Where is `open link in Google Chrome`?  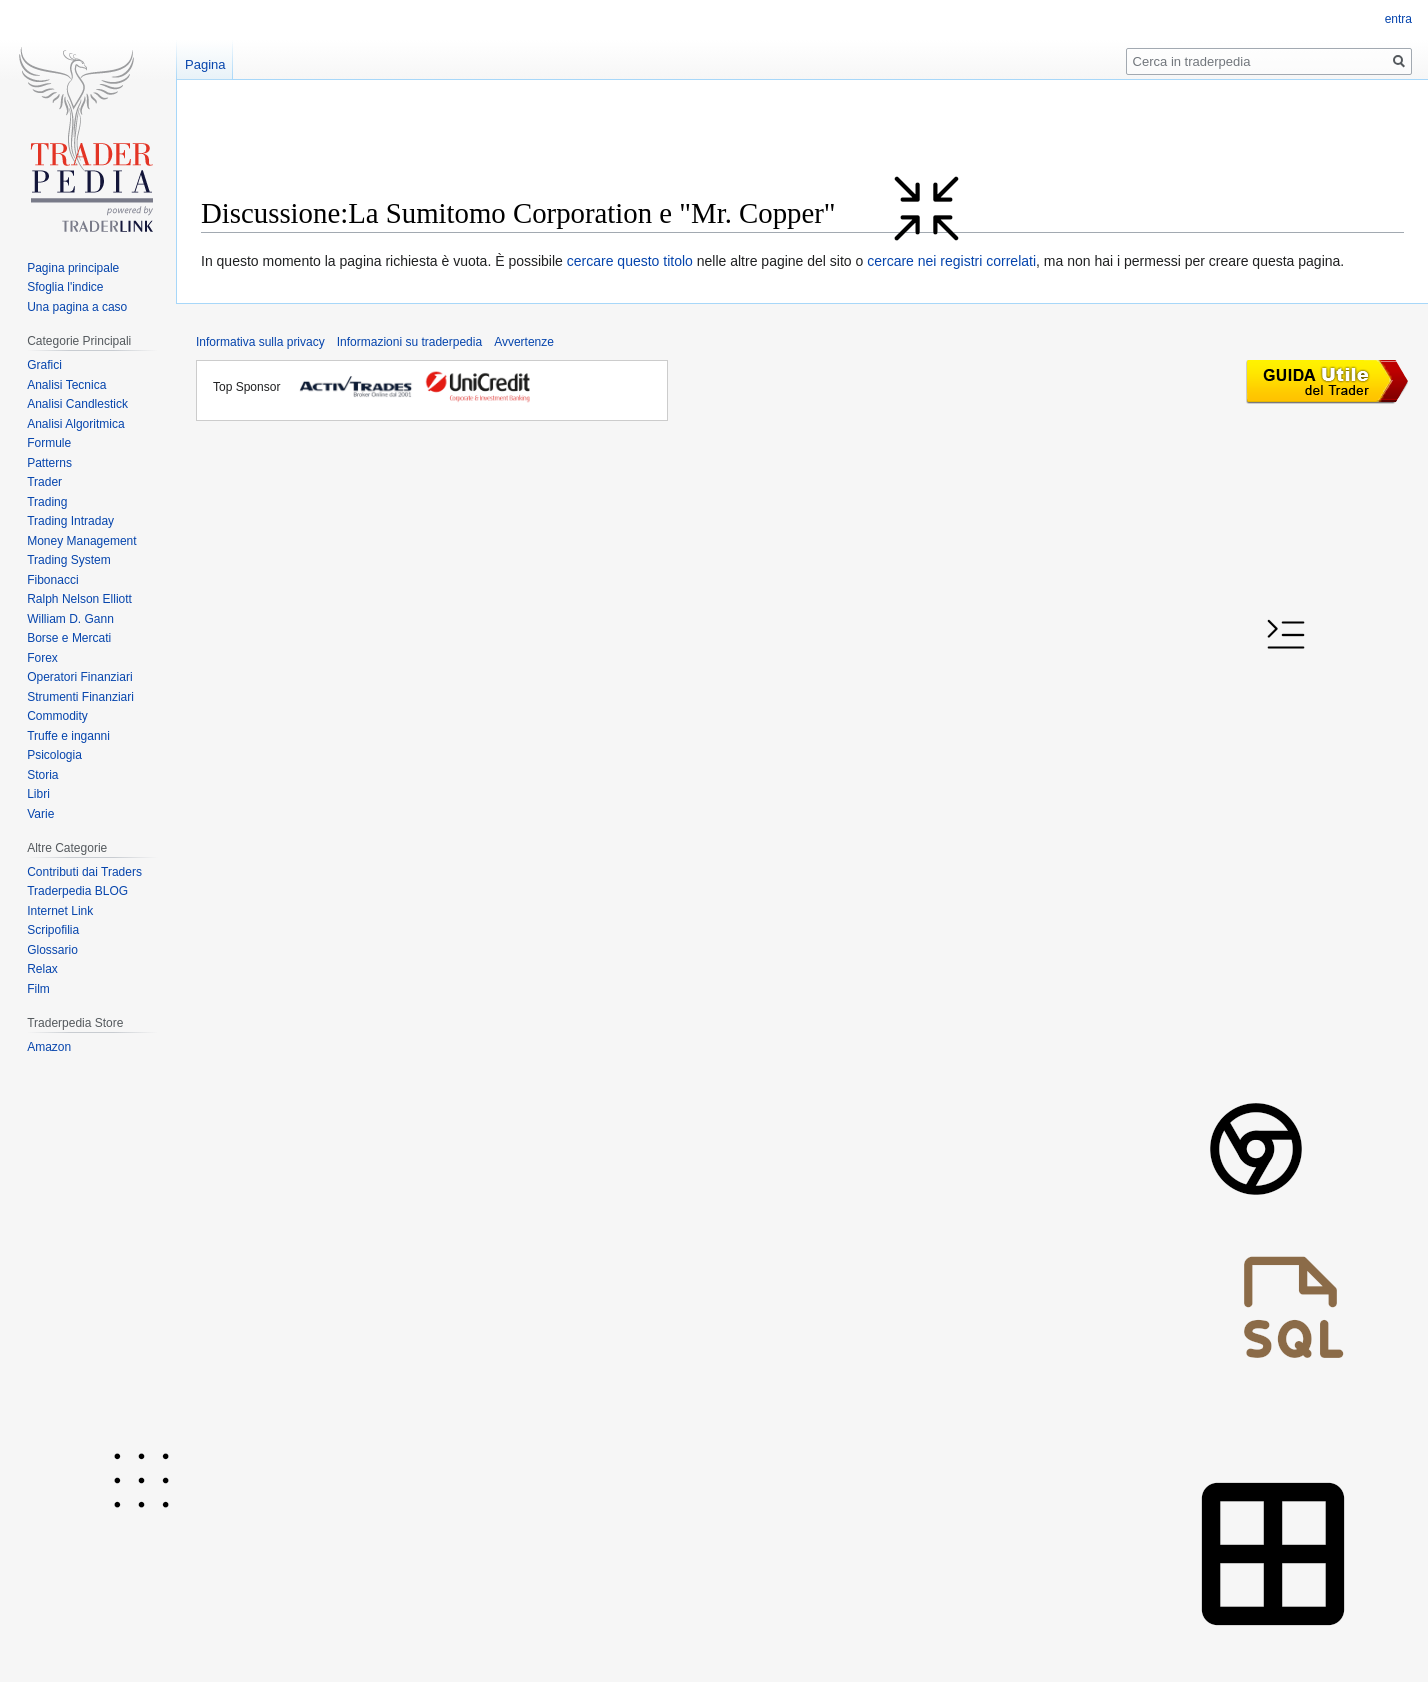
open link in Google Chrome is located at coordinates (1256, 1149).